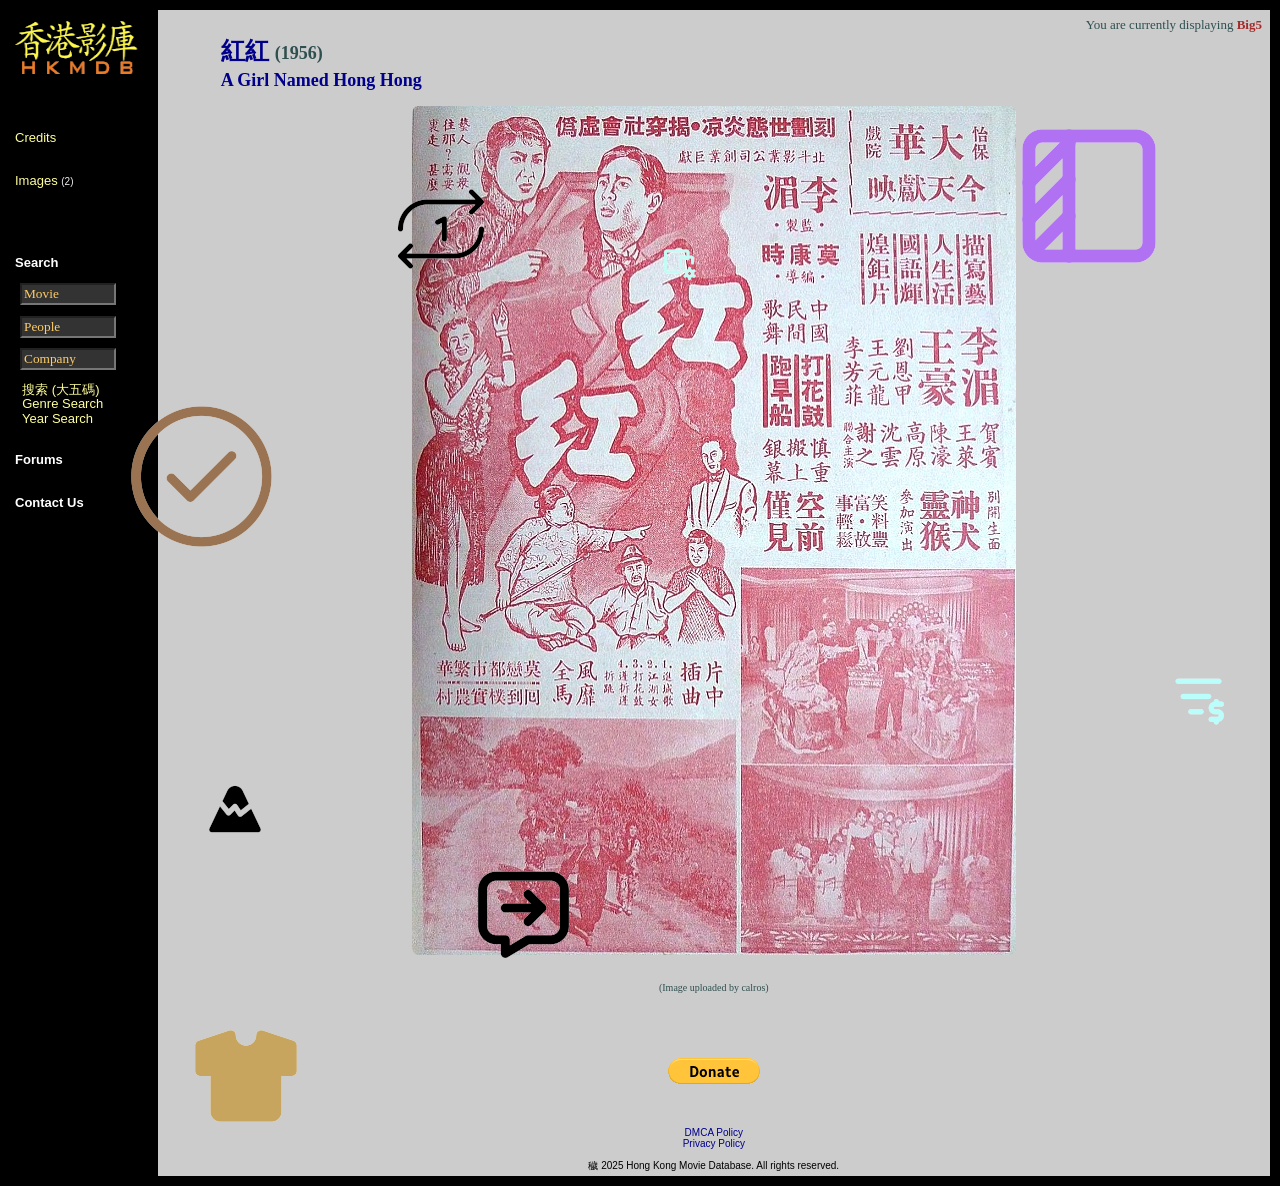 This screenshot has width=1280, height=1186. Describe the element at coordinates (1198, 696) in the screenshot. I see `filter results by price or cost` at that location.